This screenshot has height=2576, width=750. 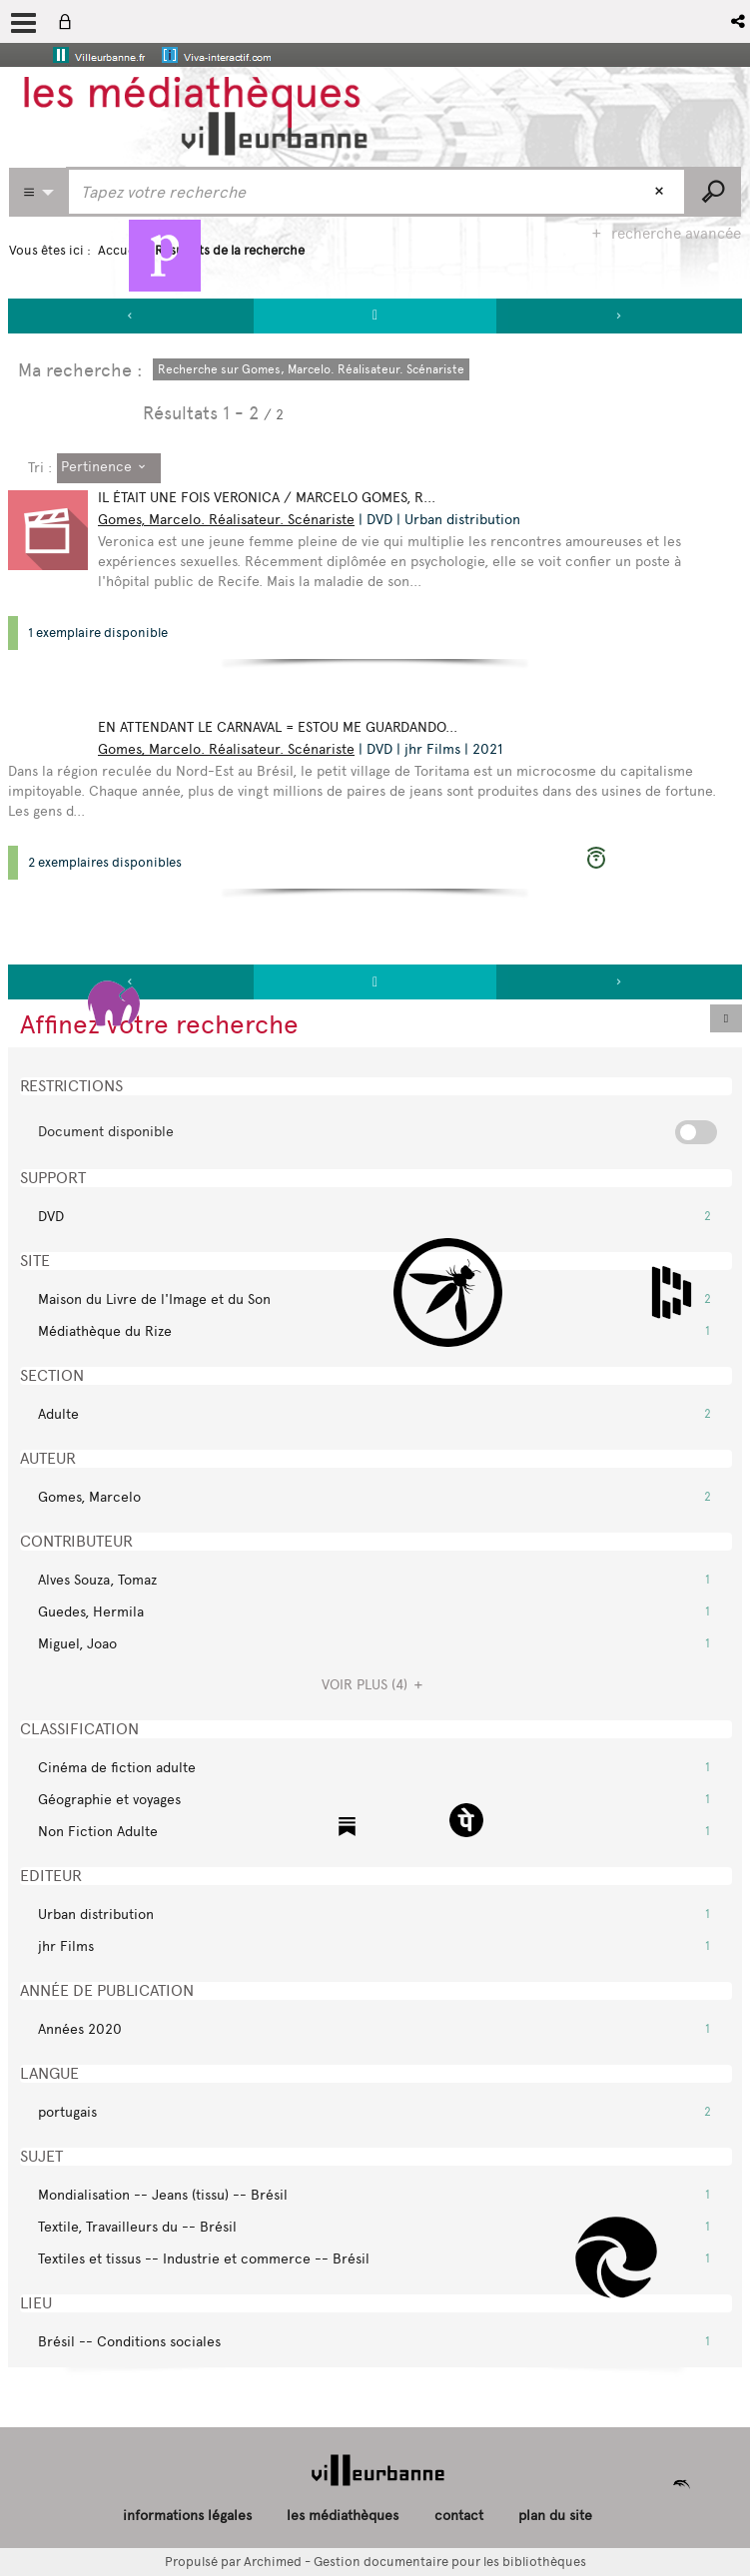 I want to click on open the Substack app, so click(x=347, y=1826).